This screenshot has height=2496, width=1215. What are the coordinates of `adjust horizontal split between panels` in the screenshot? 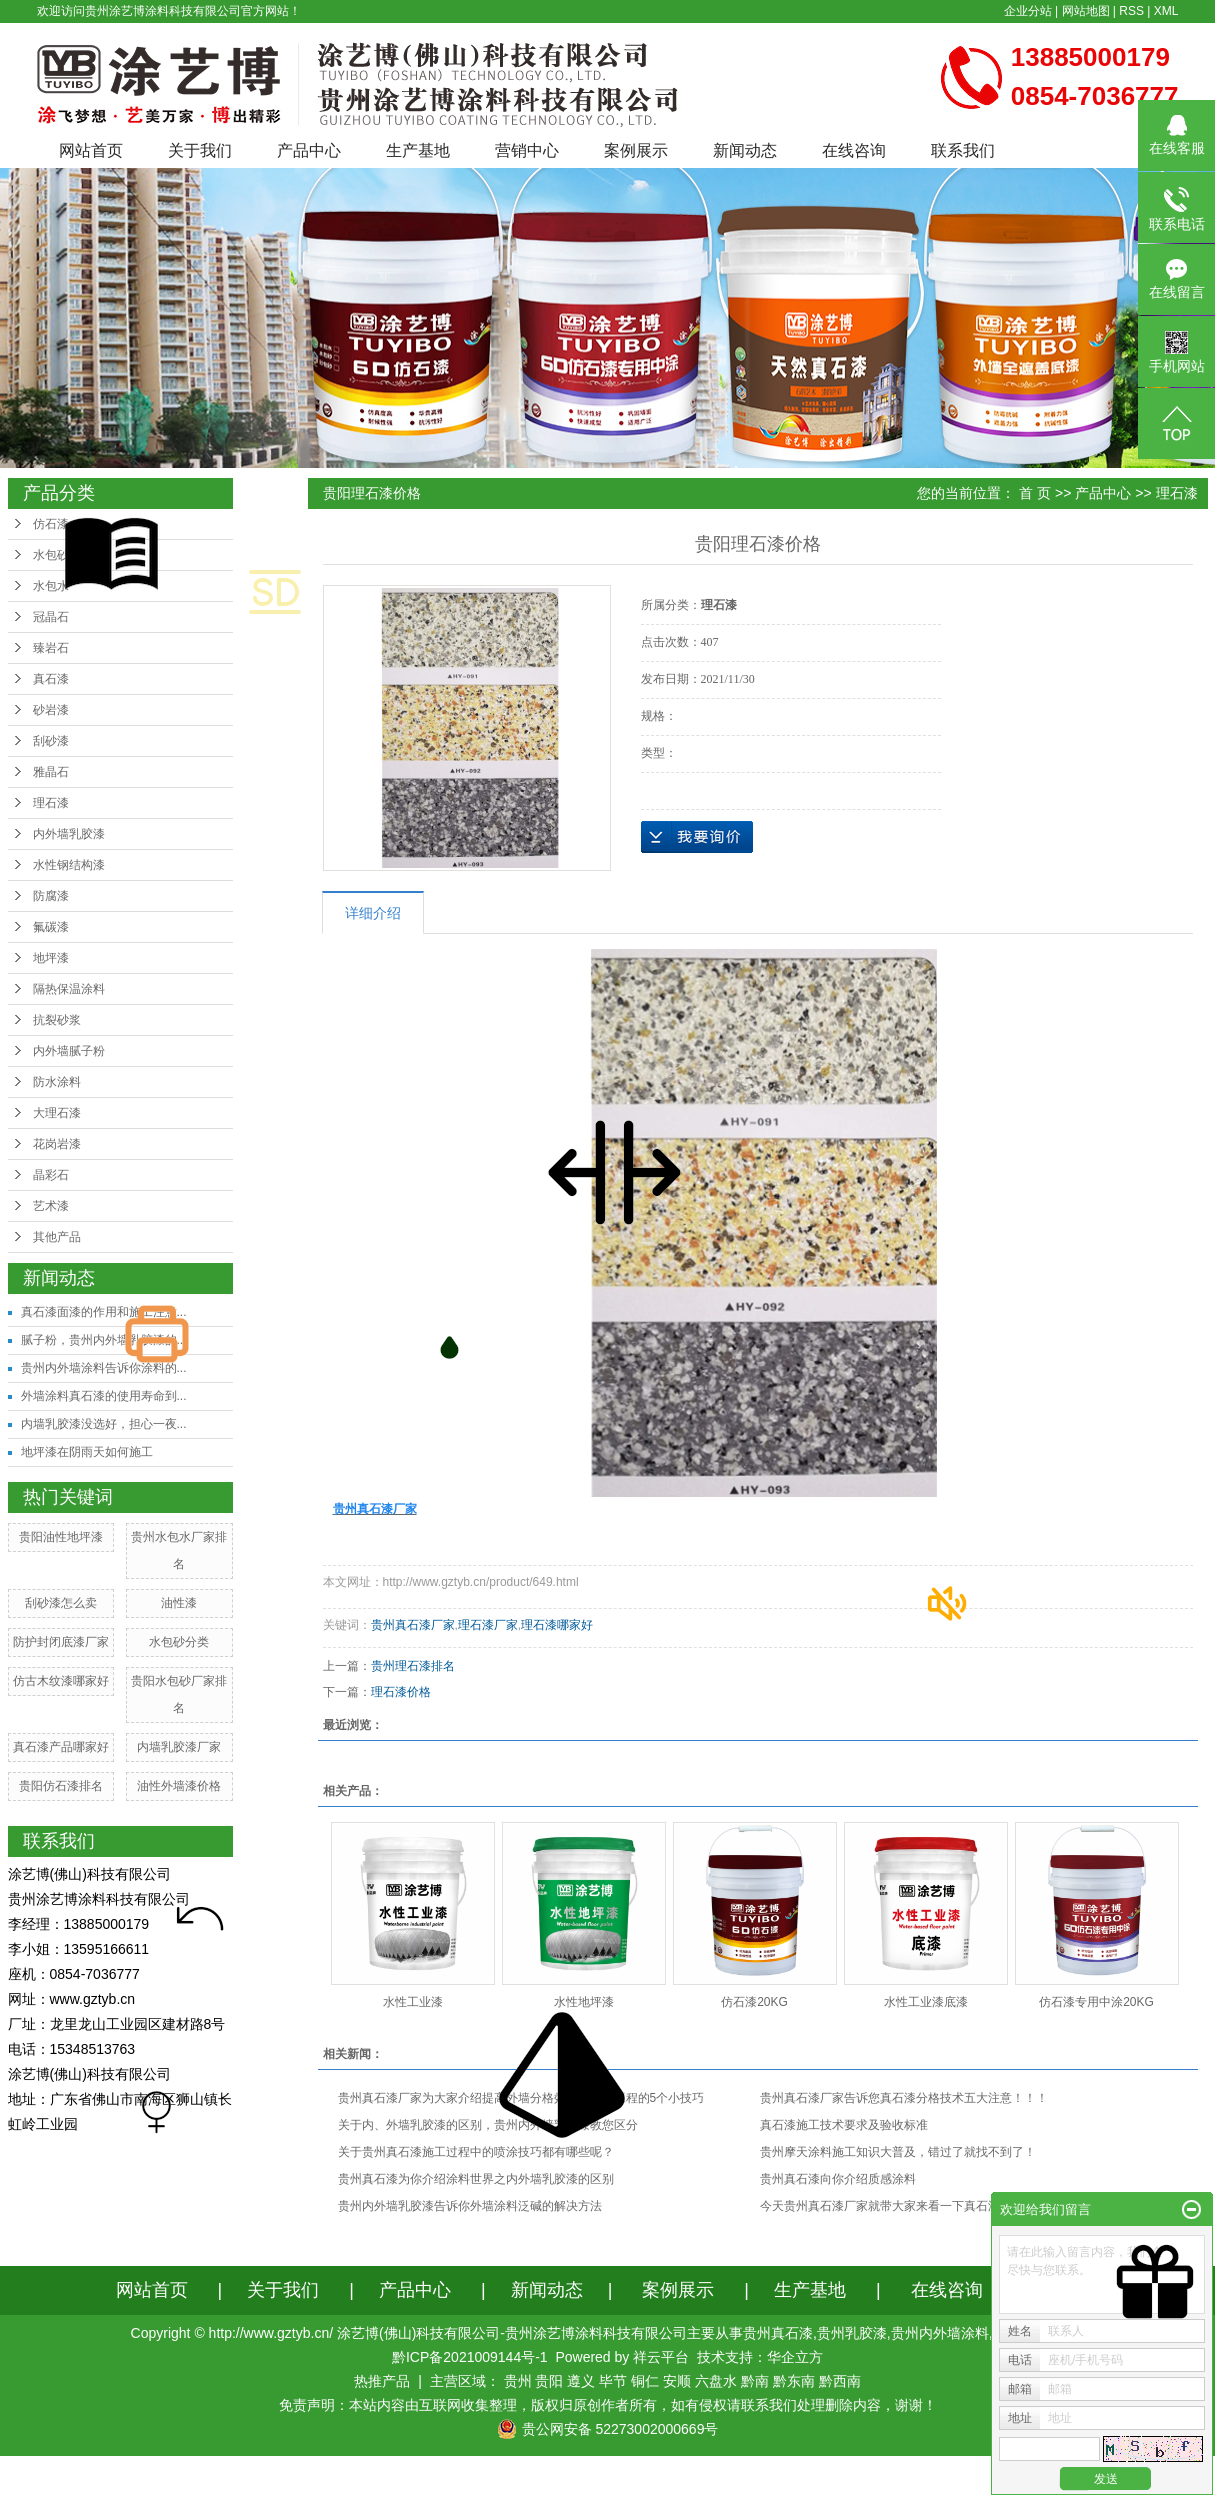 It's located at (614, 1172).